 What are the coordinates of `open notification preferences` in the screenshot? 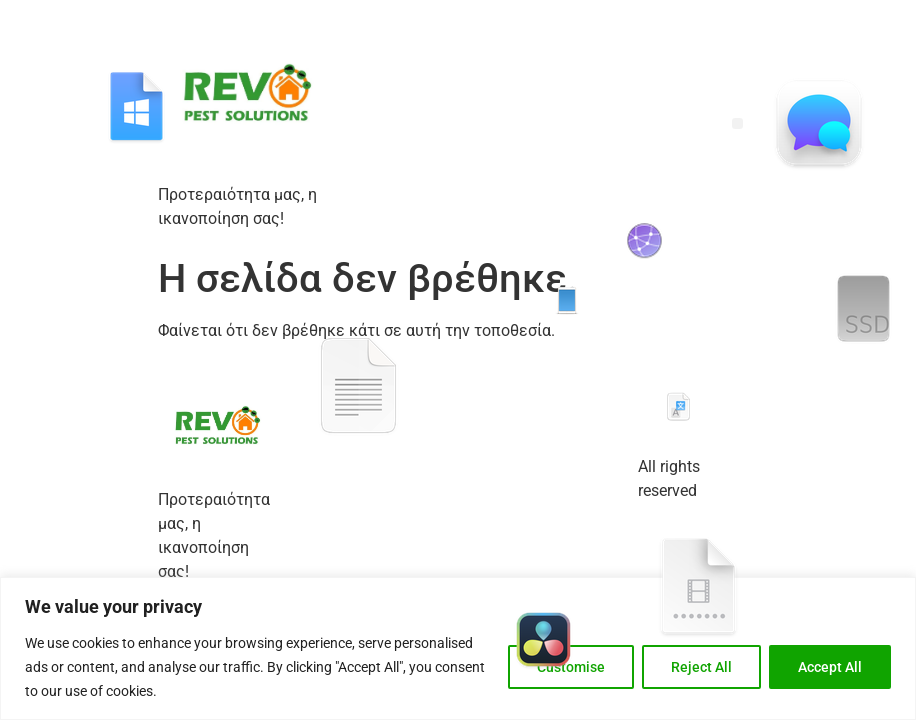 It's located at (819, 123).